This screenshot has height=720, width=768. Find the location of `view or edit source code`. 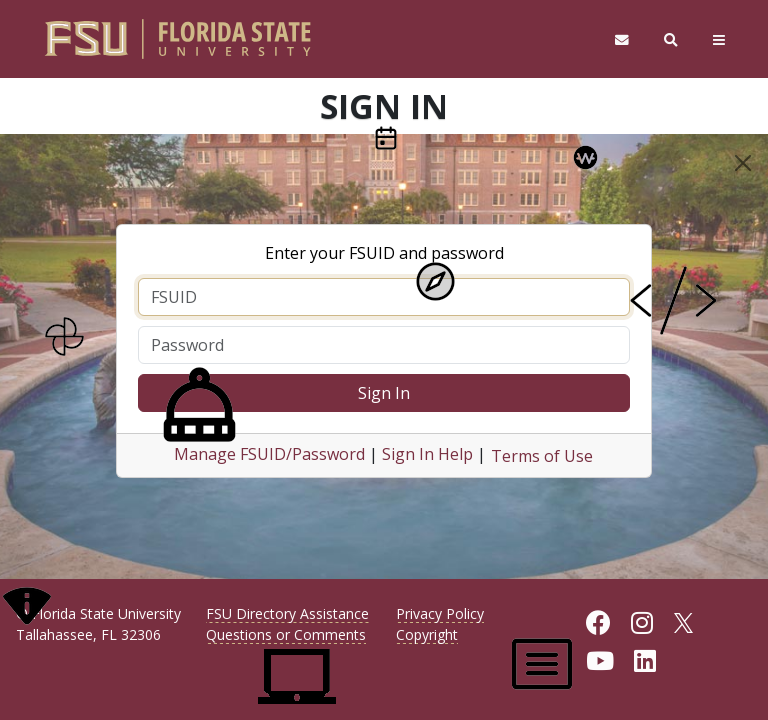

view or edit source code is located at coordinates (673, 300).